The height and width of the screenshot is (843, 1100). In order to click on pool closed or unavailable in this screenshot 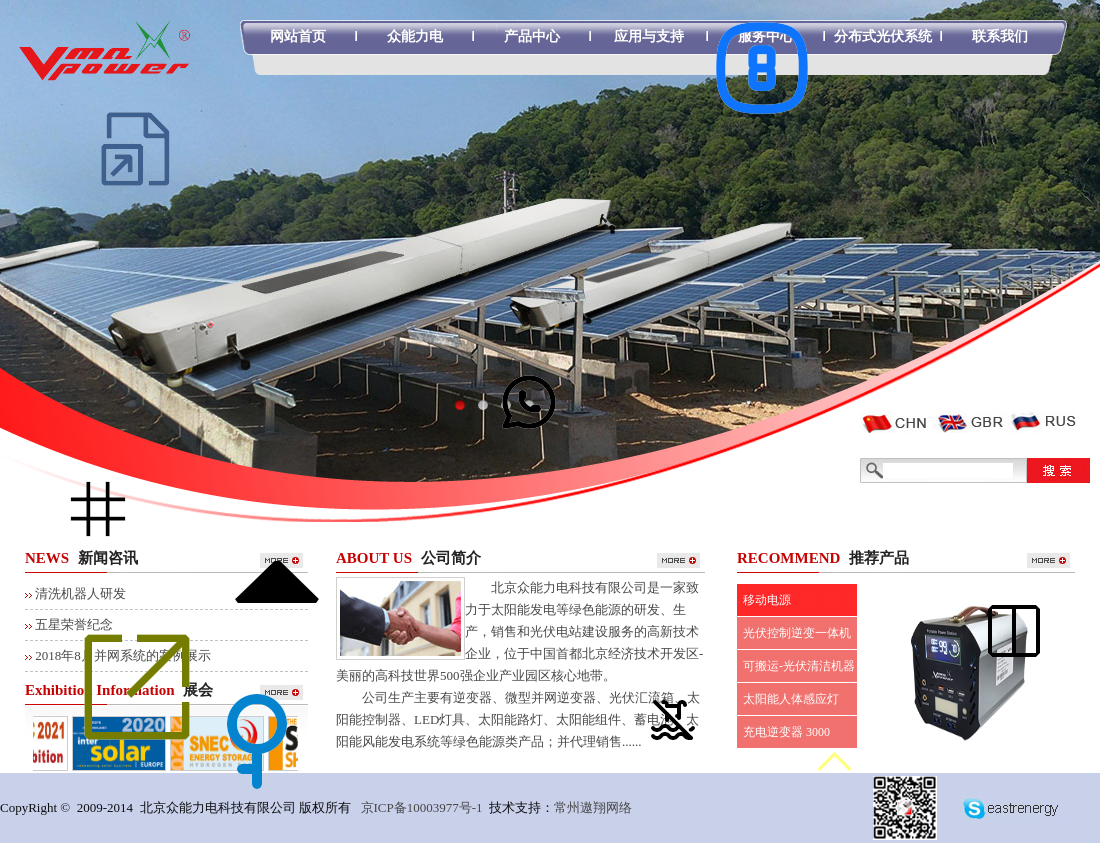, I will do `click(673, 720)`.